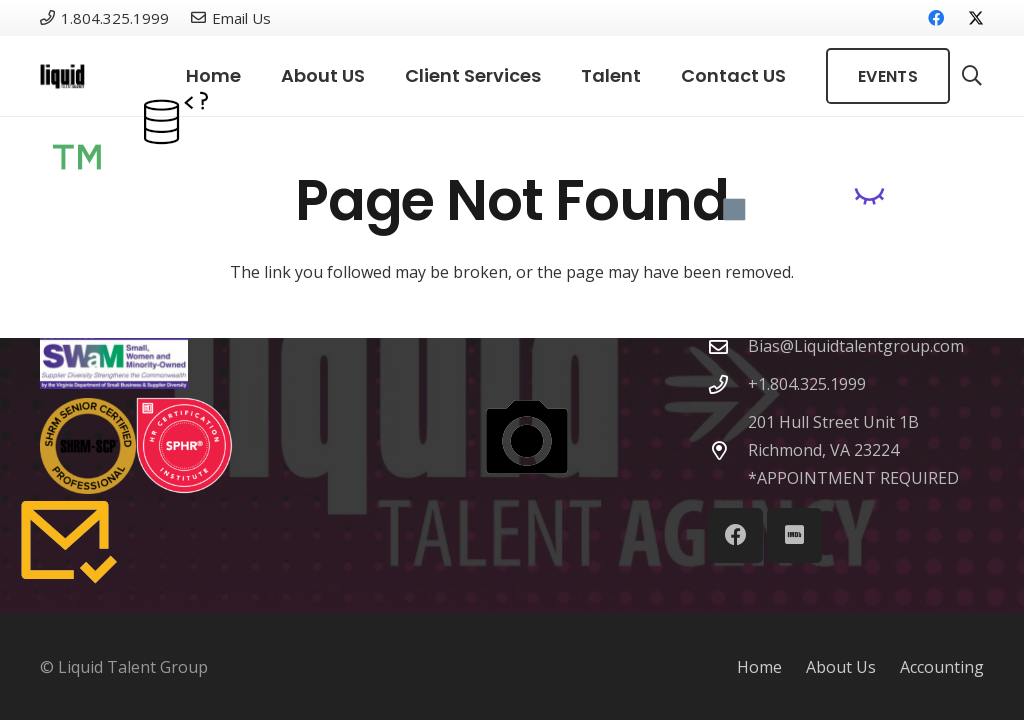  I want to click on take a photo, so click(527, 437).